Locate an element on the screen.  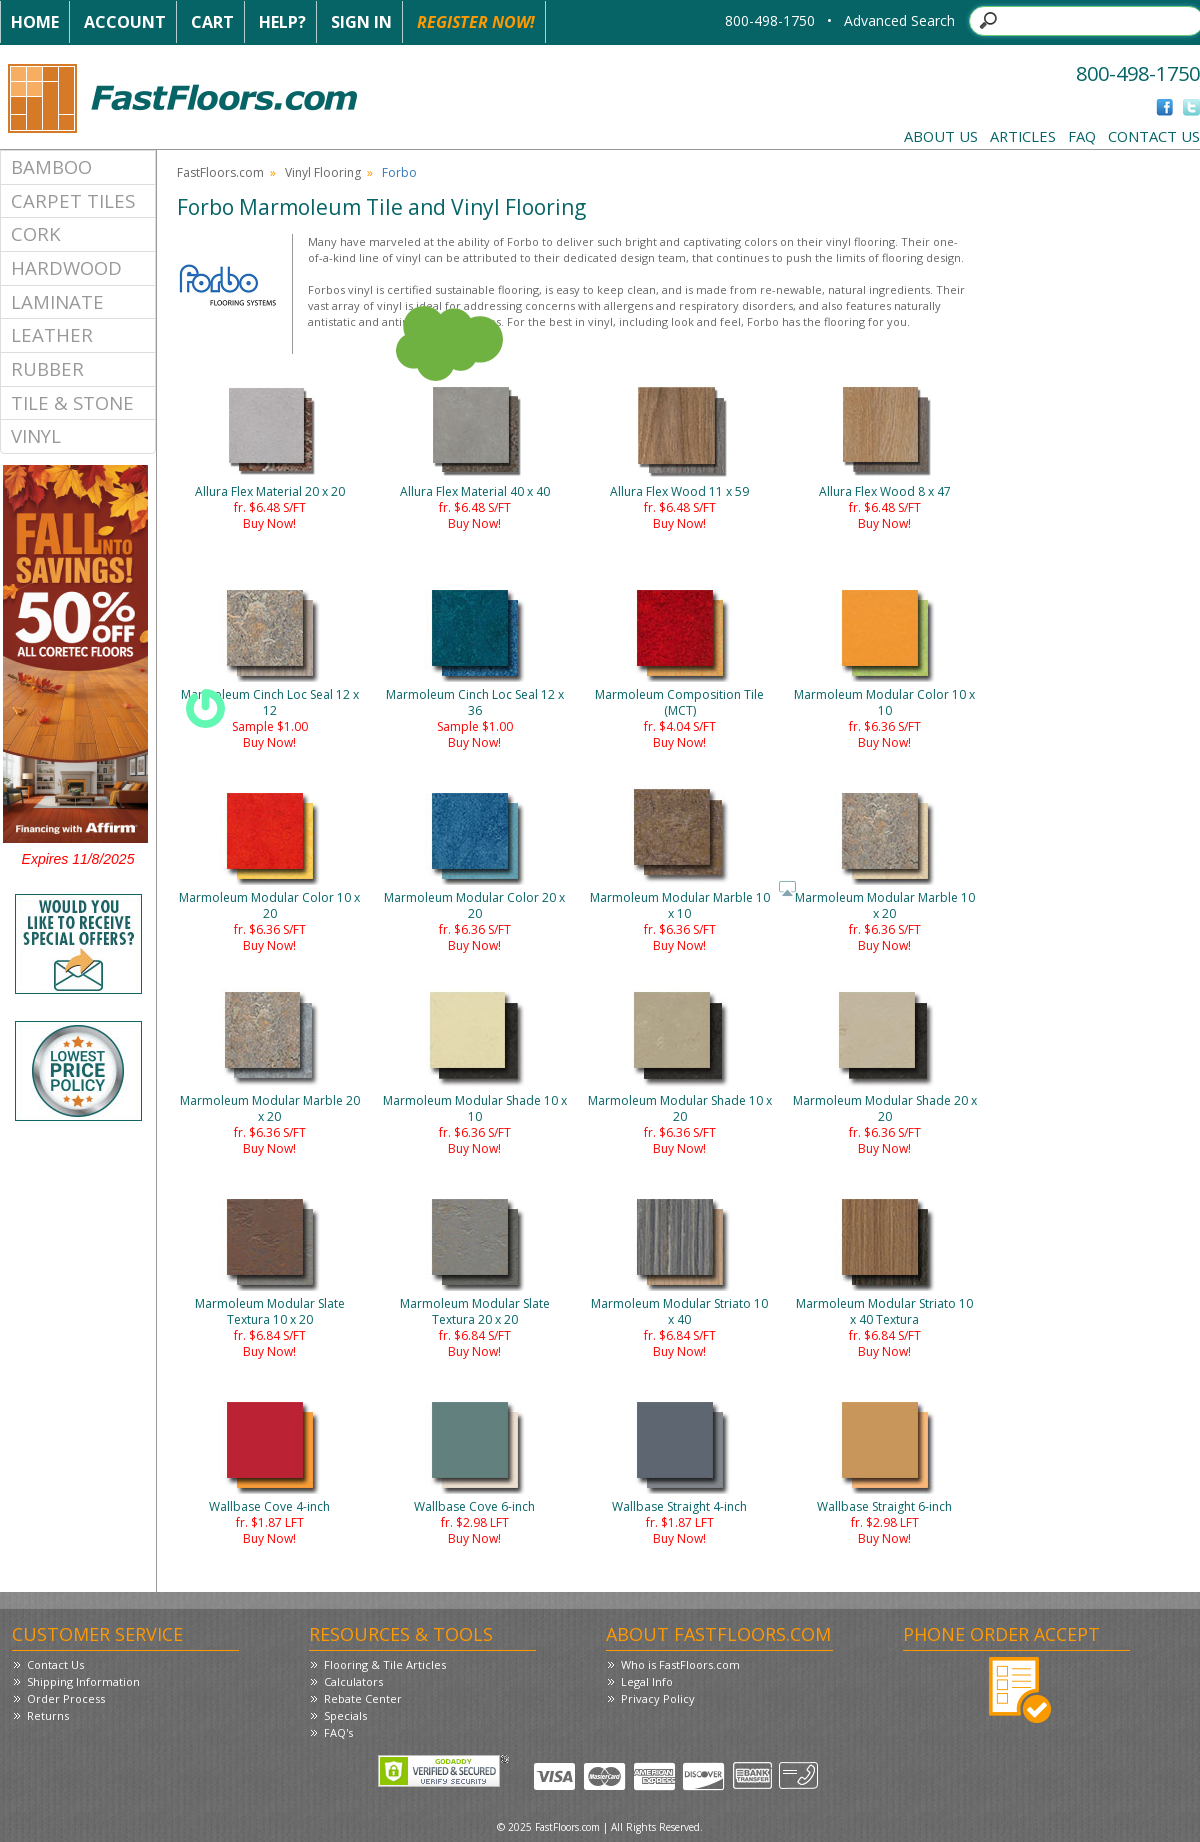
stream video content to an Apple TV or compatible device is located at coordinates (787, 888).